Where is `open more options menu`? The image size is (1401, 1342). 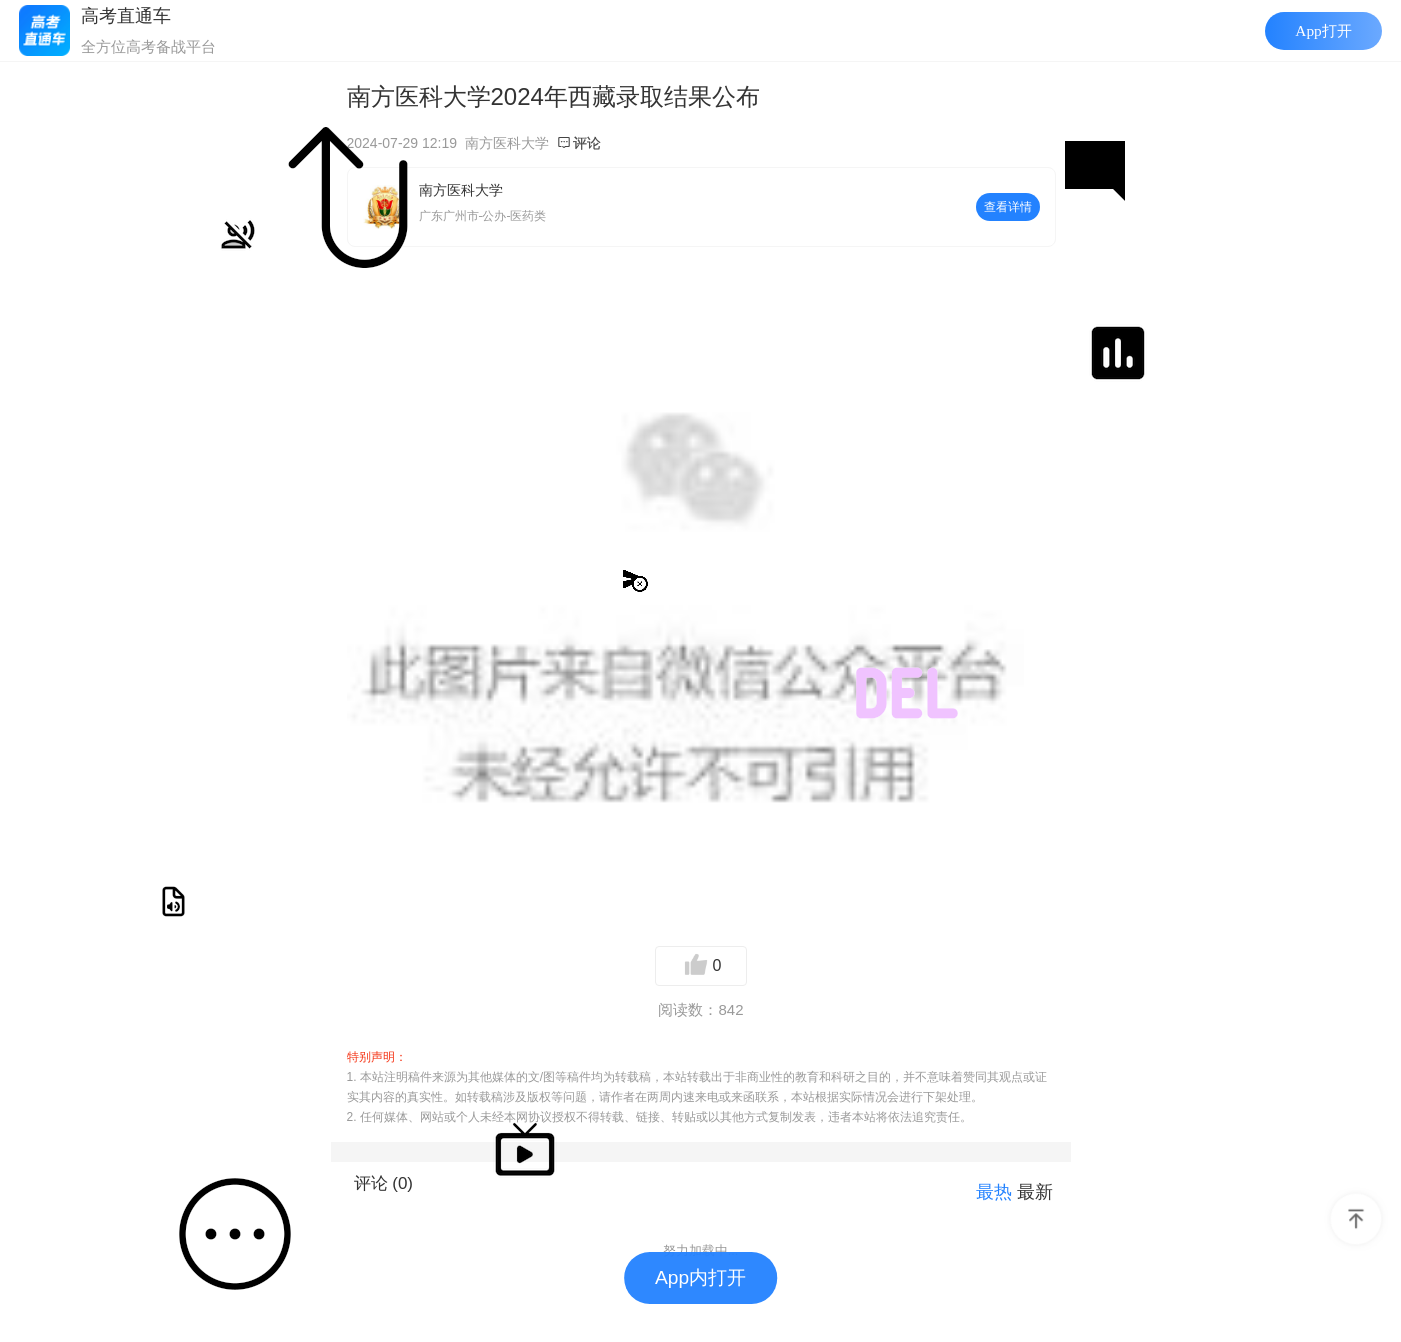
open more options menu is located at coordinates (235, 1234).